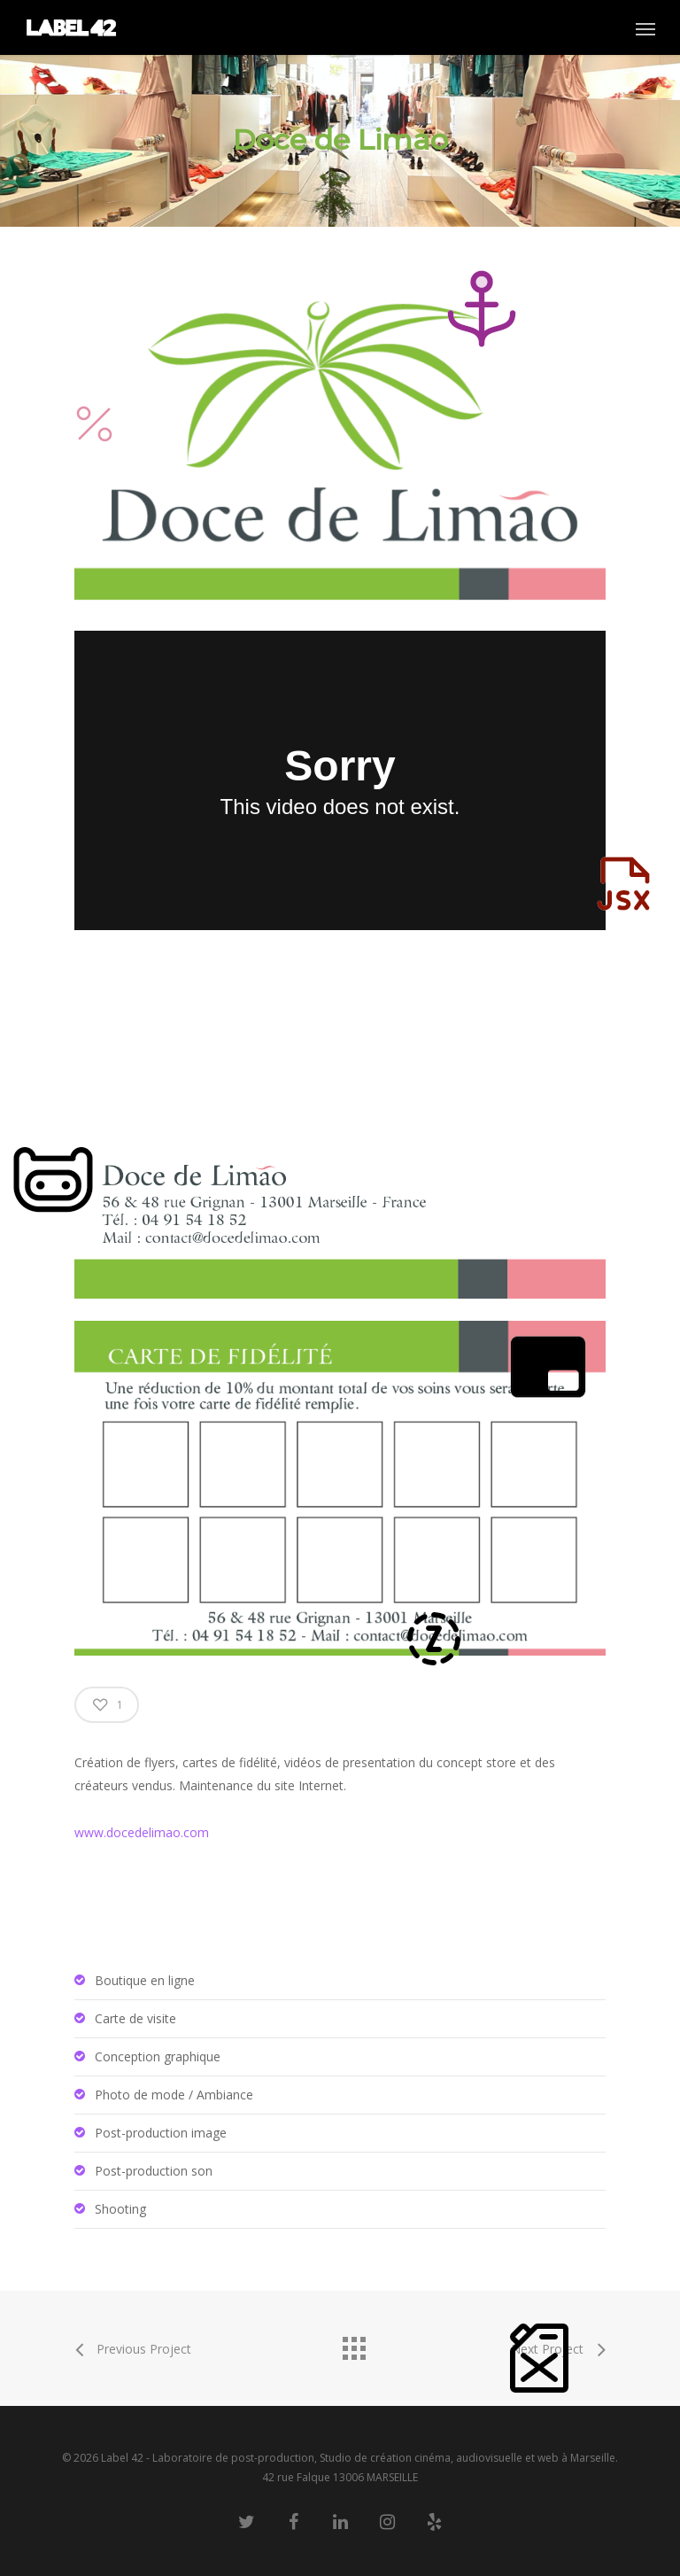 This screenshot has height=2576, width=680. What do you see at coordinates (625, 886) in the screenshot?
I see `a JSX file type indicator` at bounding box center [625, 886].